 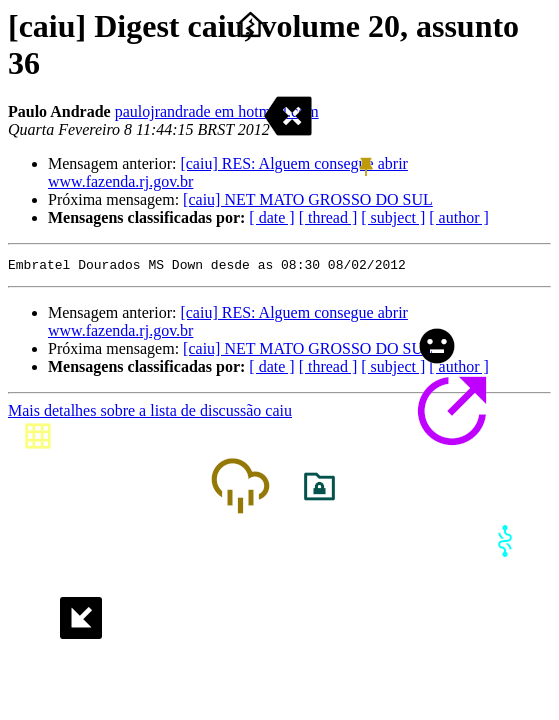 What do you see at coordinates (505, 541) in the screenshot?
I see `recoil state management library logo` at bounding box center [505, 541].